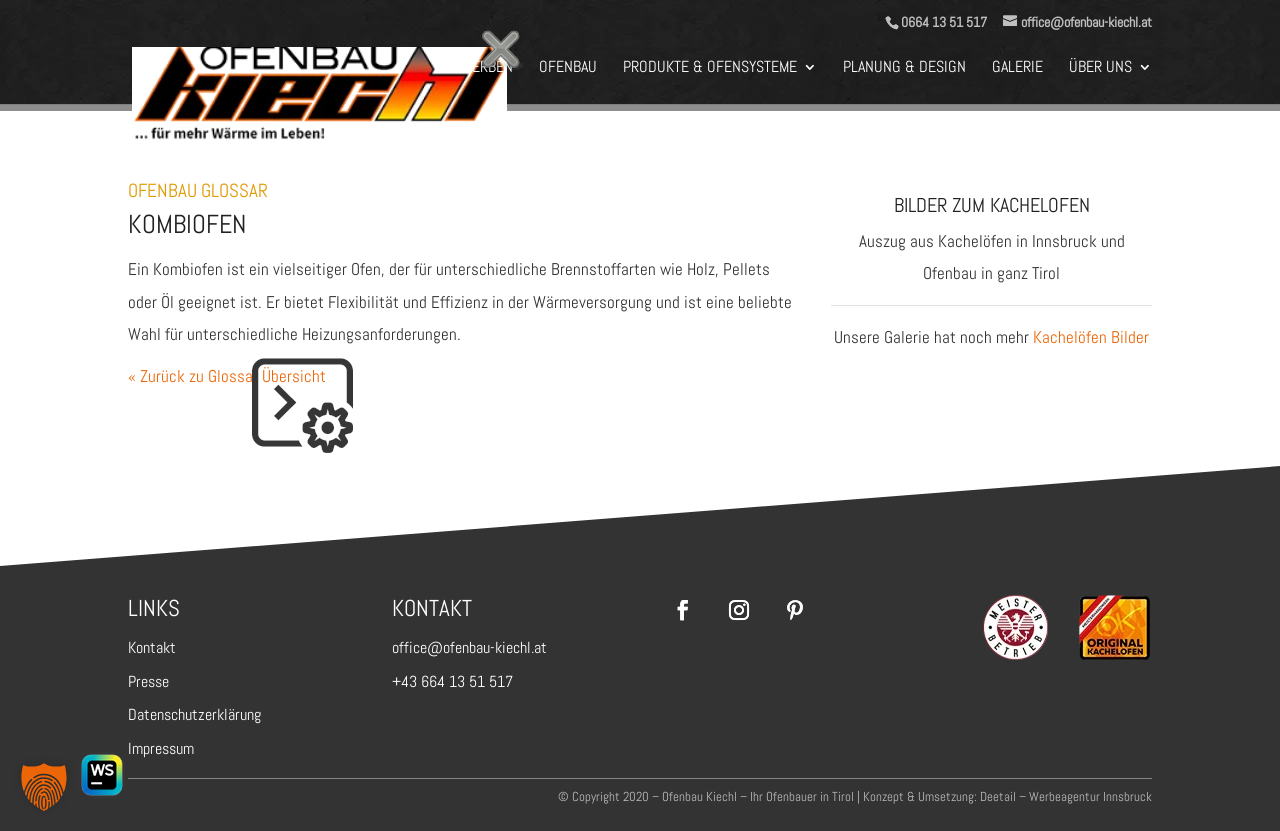 The height and width of the screenshot is (831, 1280). I want to click on open terminal preferences, so click(302, 402).